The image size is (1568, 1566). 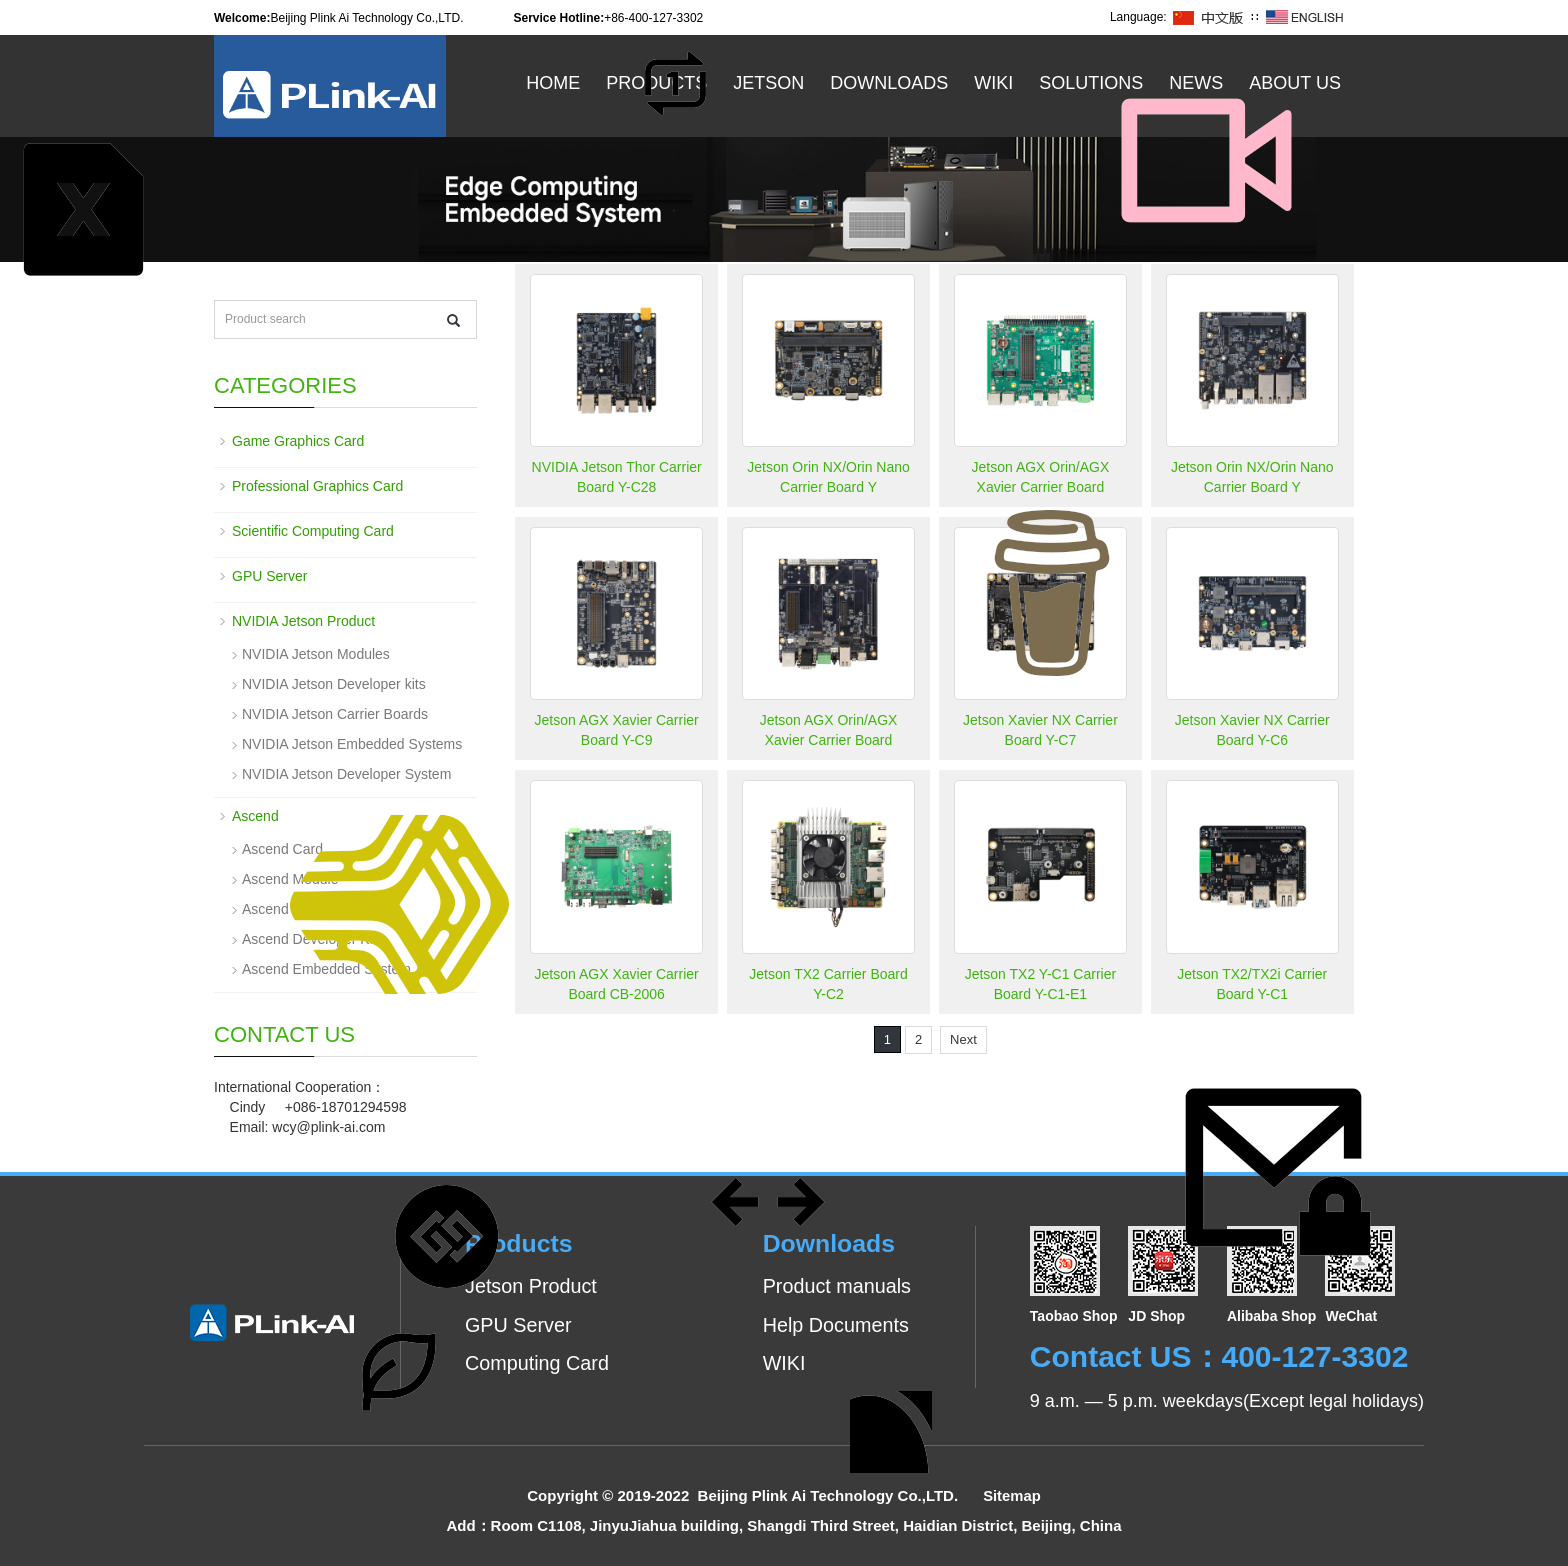 I want to click on repeat the current track, so click(x=675, y=83).